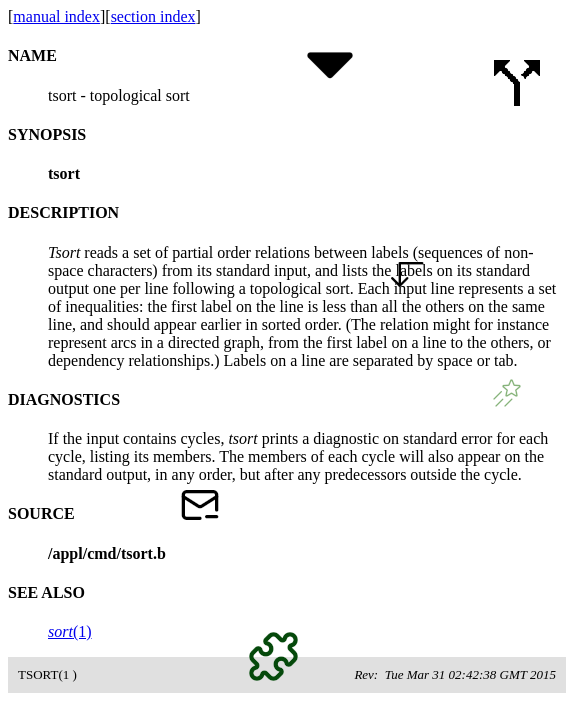 This screenshot has height=720, width=574. I want to click on access extensions or plugins, so click(273, 656).